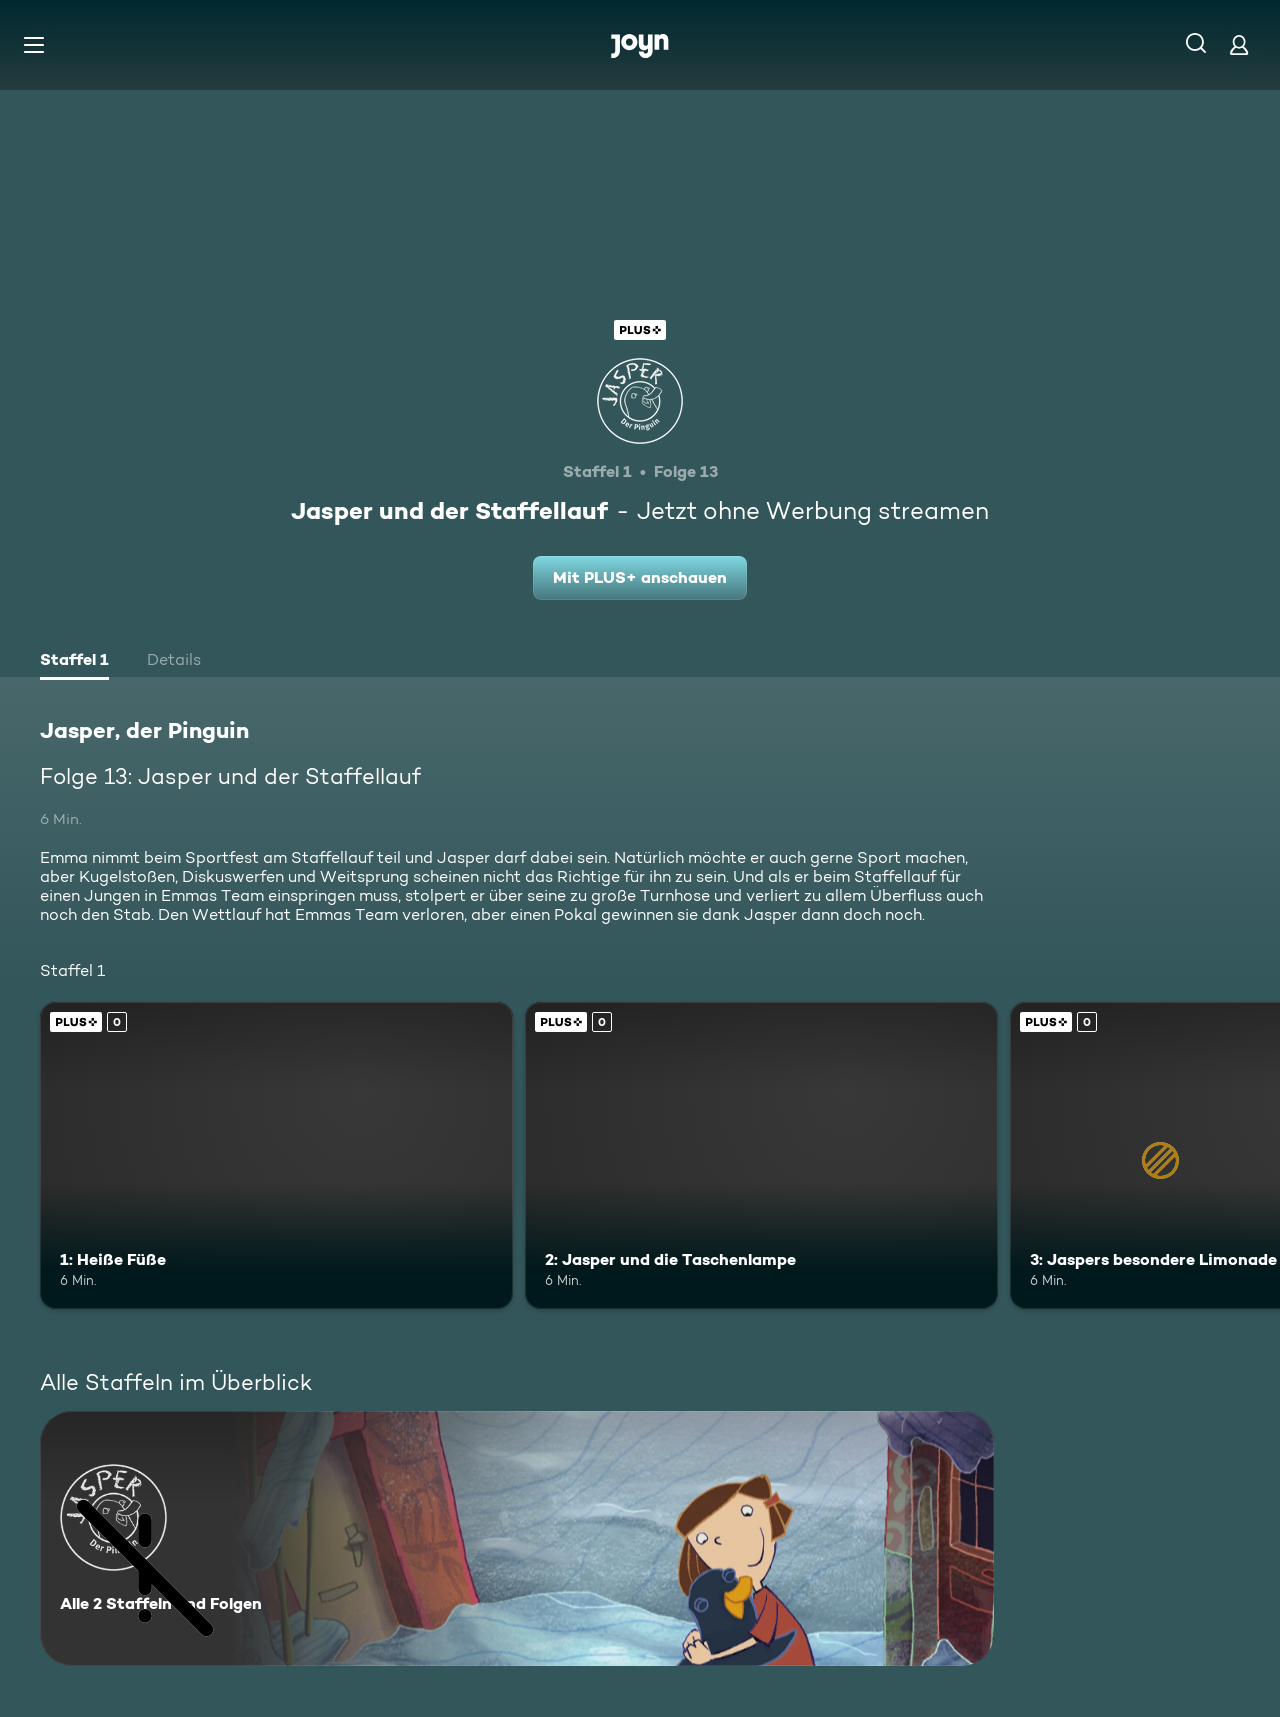  What do you see at coordinates (1160, 1160) in the screenshot?
I see `indicates restricted or prohibited action` at bounding box center [1160, 1160].